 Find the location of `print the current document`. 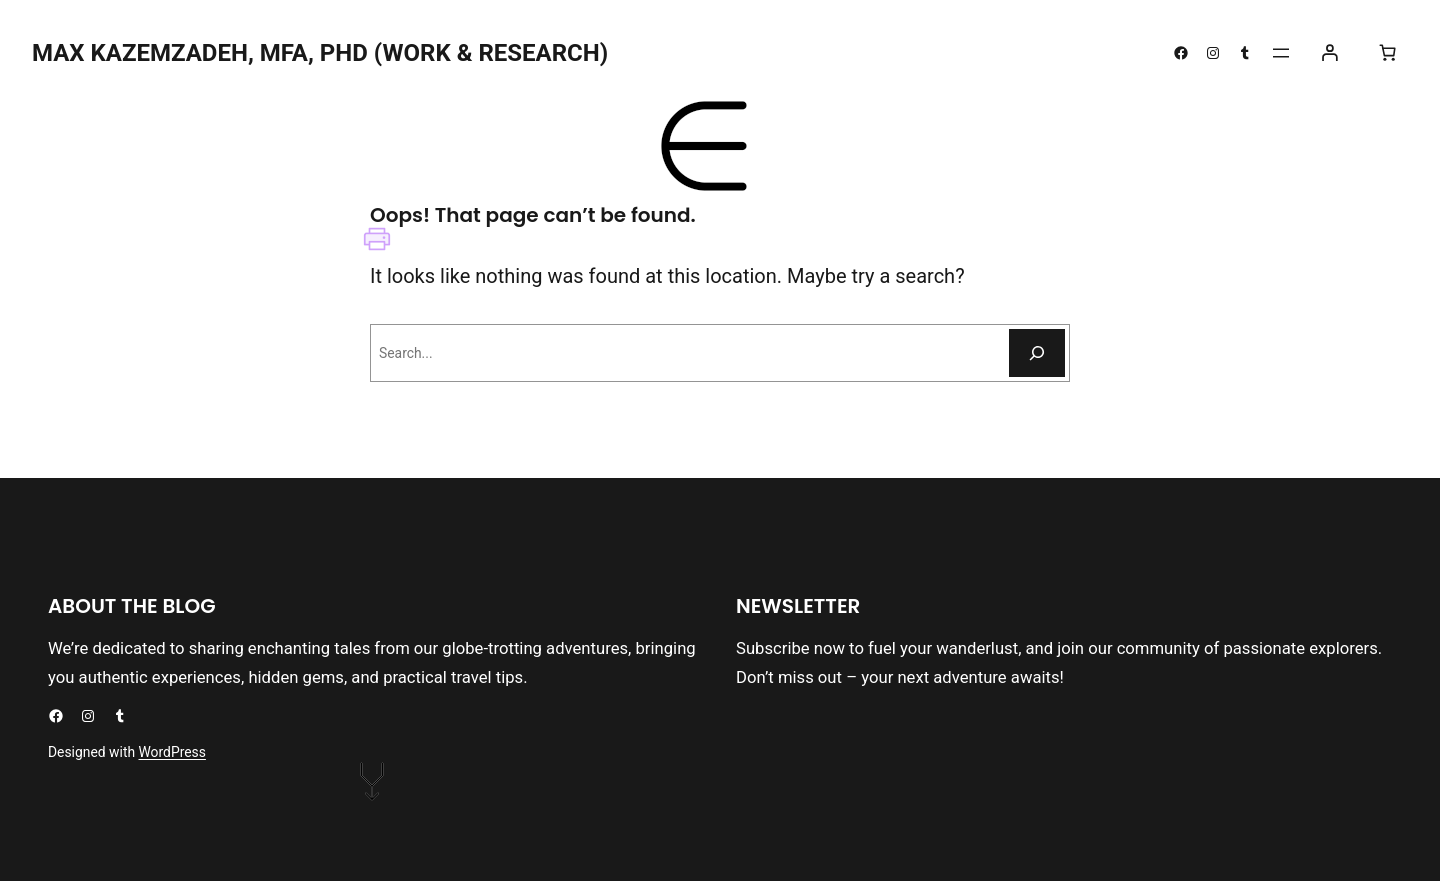

print the current document is located at coordinates (377, 239).